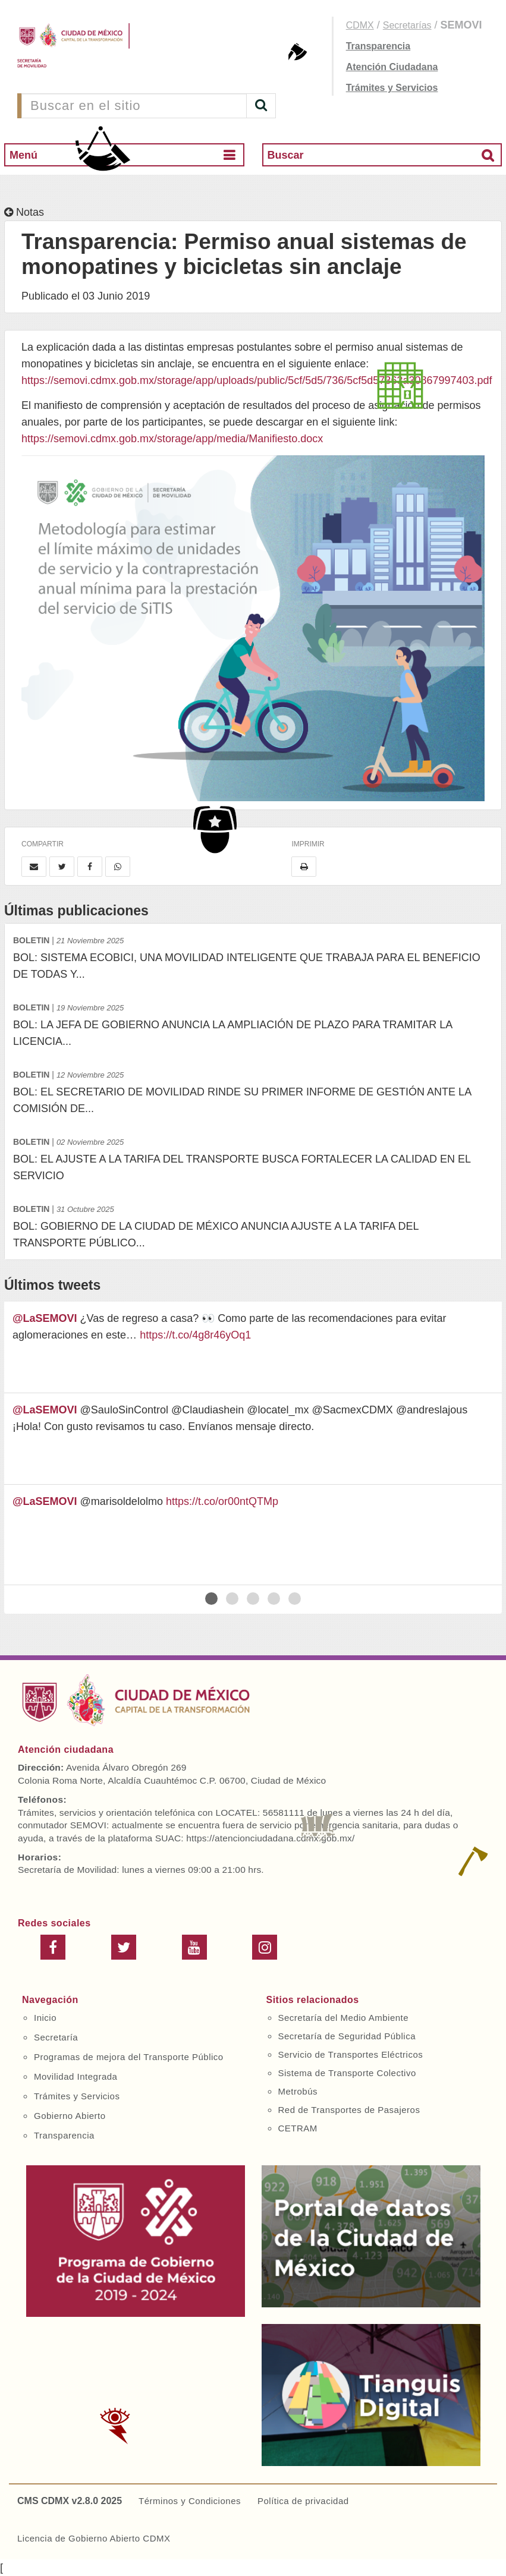 This screenshot has width=506, height=2576. Describe the element at coordinates (215, 829) in the screenshot. I see `select Russian-style winter hat accessory` at that location.